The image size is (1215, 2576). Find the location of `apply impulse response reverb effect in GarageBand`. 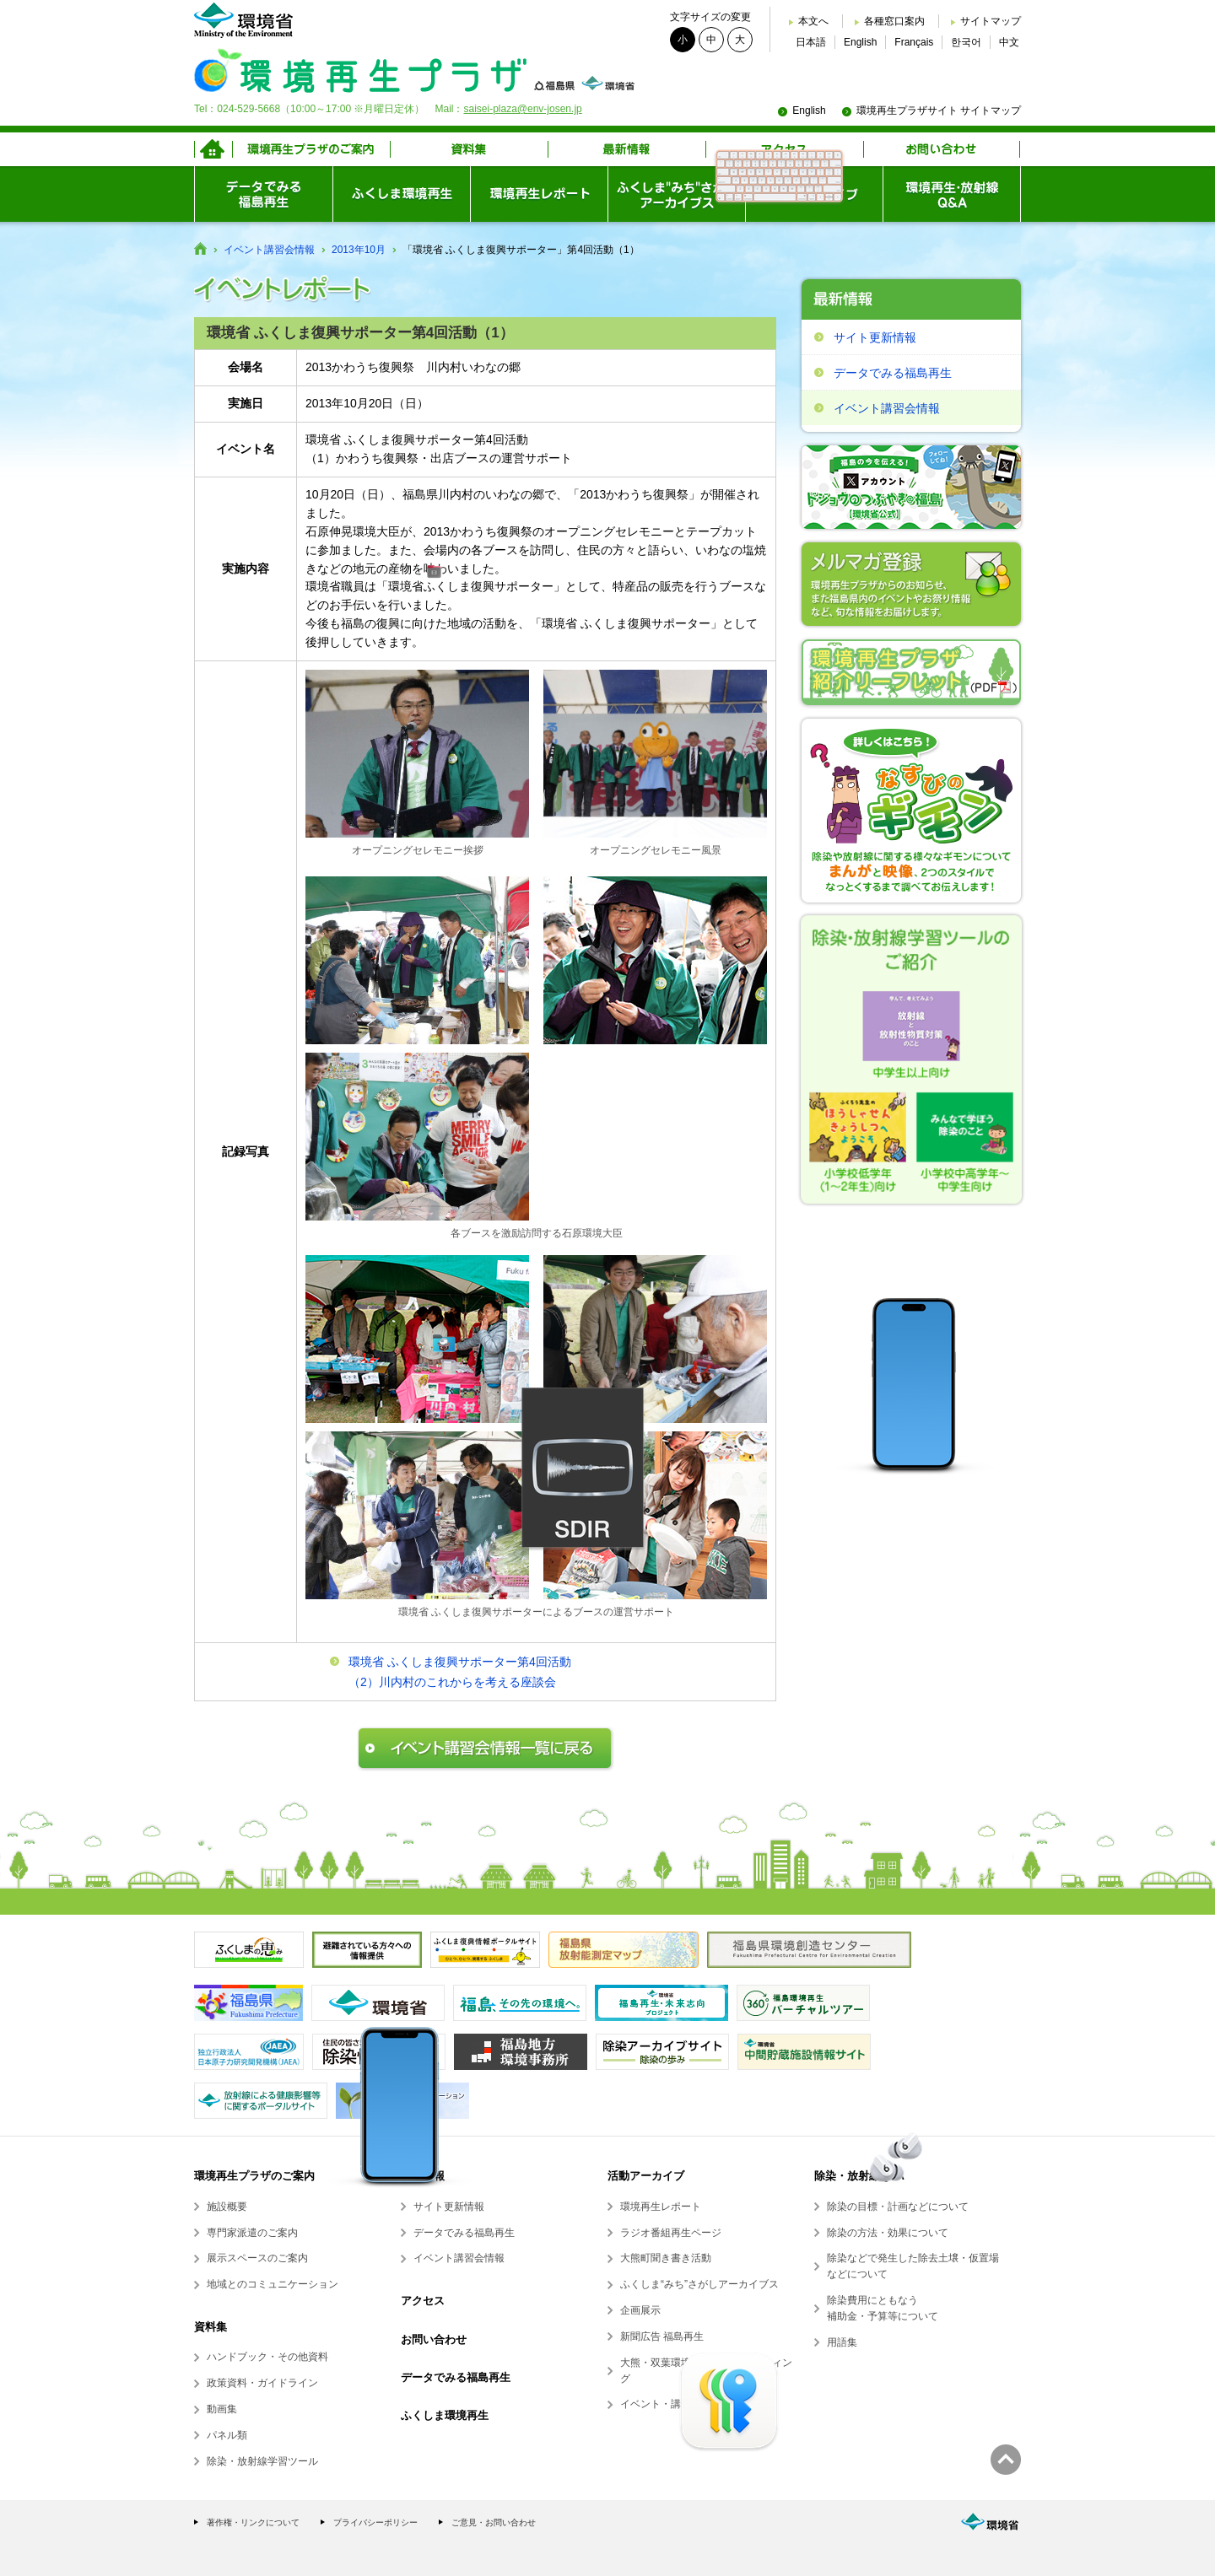

apply impulse response reverb effect in GarageBand is located at coordinates (582, 1471).